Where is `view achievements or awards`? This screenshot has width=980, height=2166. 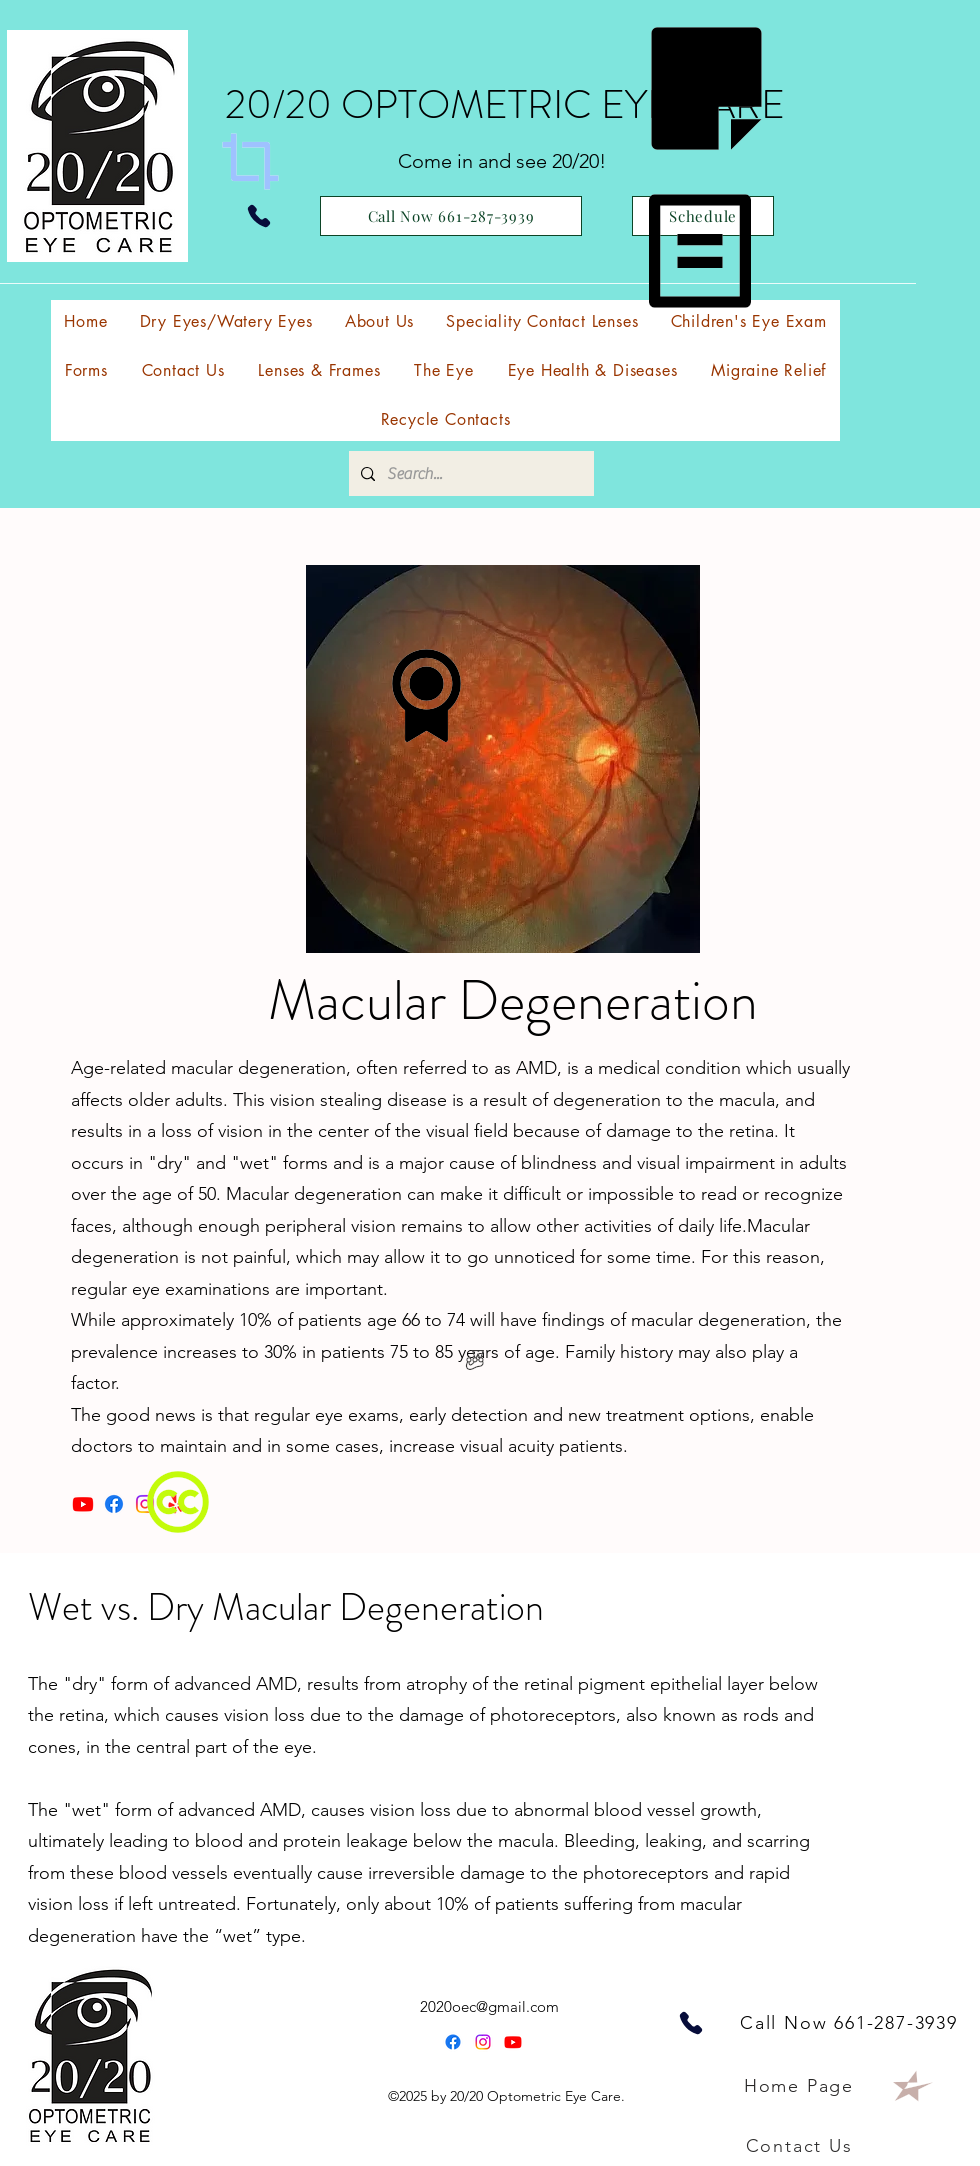 view achievements or awards is located at coordinates (426, 696).